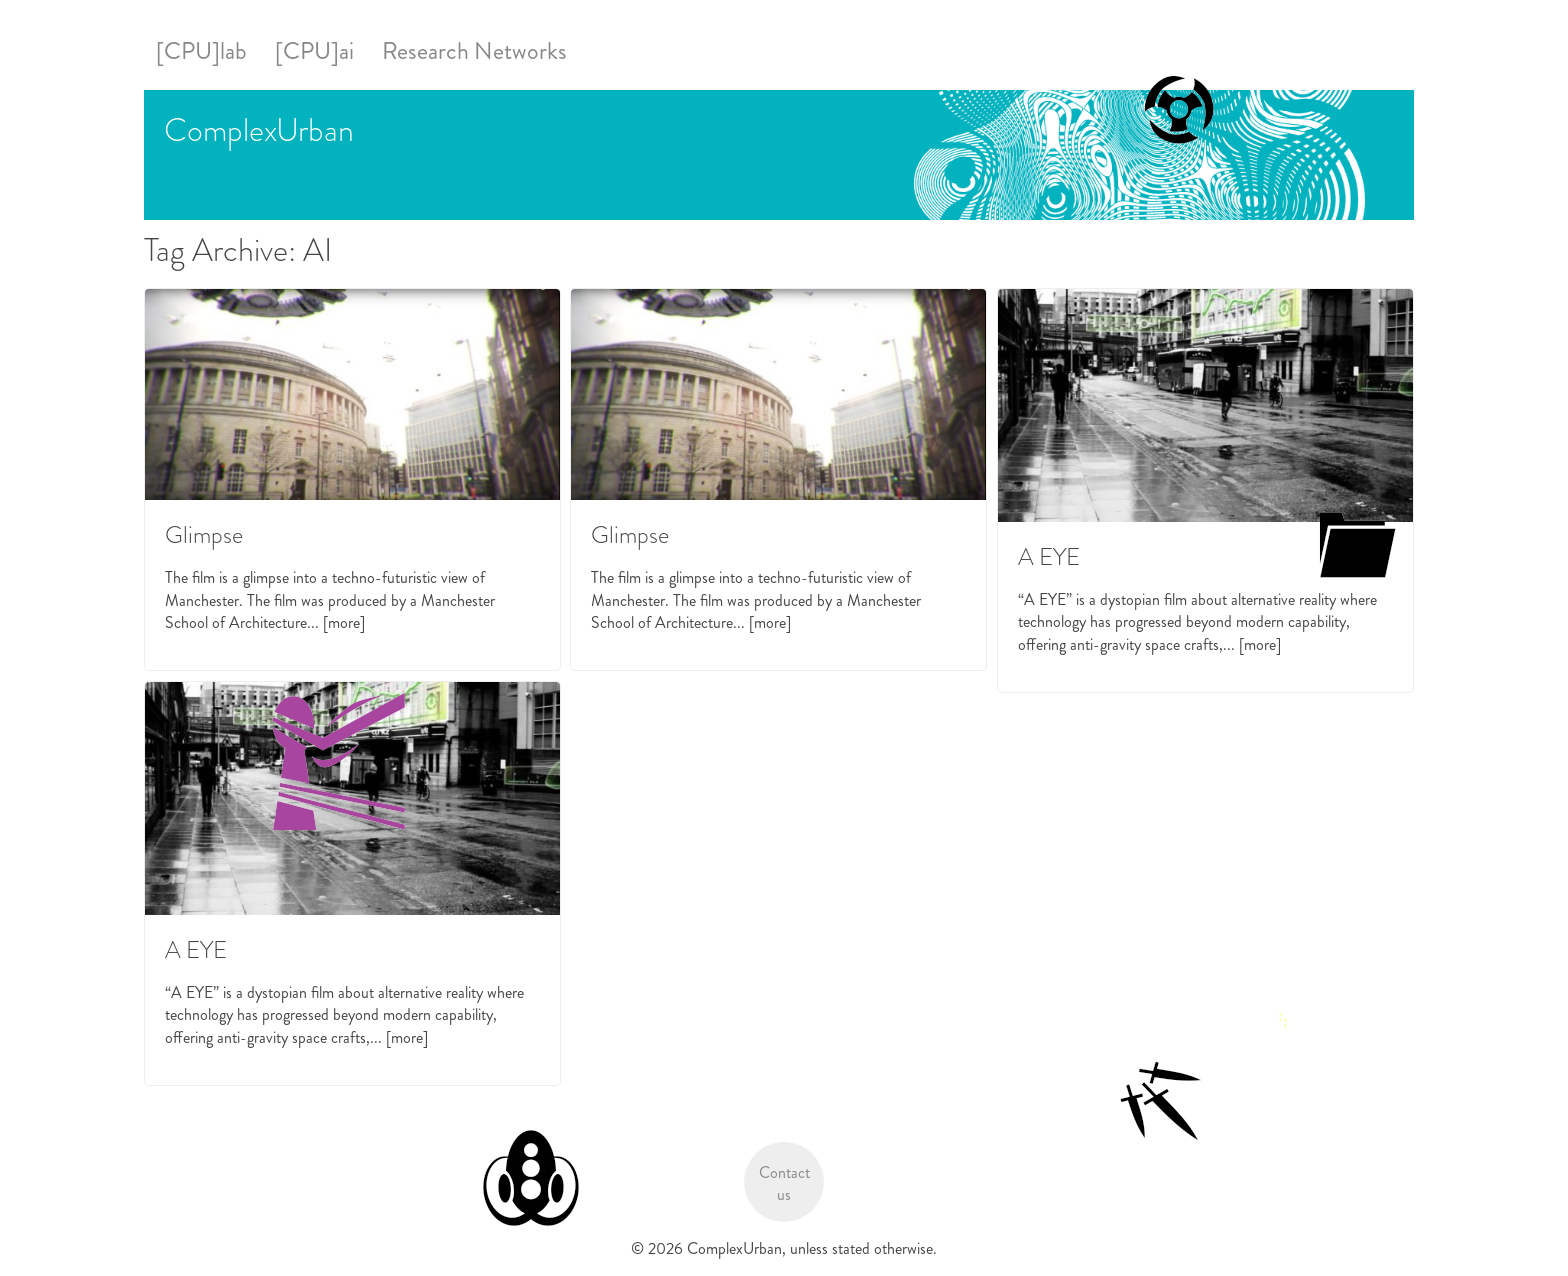 The width and height of the screenshot is (1568, 1276). What do you see at coordinates (1356, 543) in the screenshot?
I see `open or browse files in a folder` at bounding box center [1356, 543].